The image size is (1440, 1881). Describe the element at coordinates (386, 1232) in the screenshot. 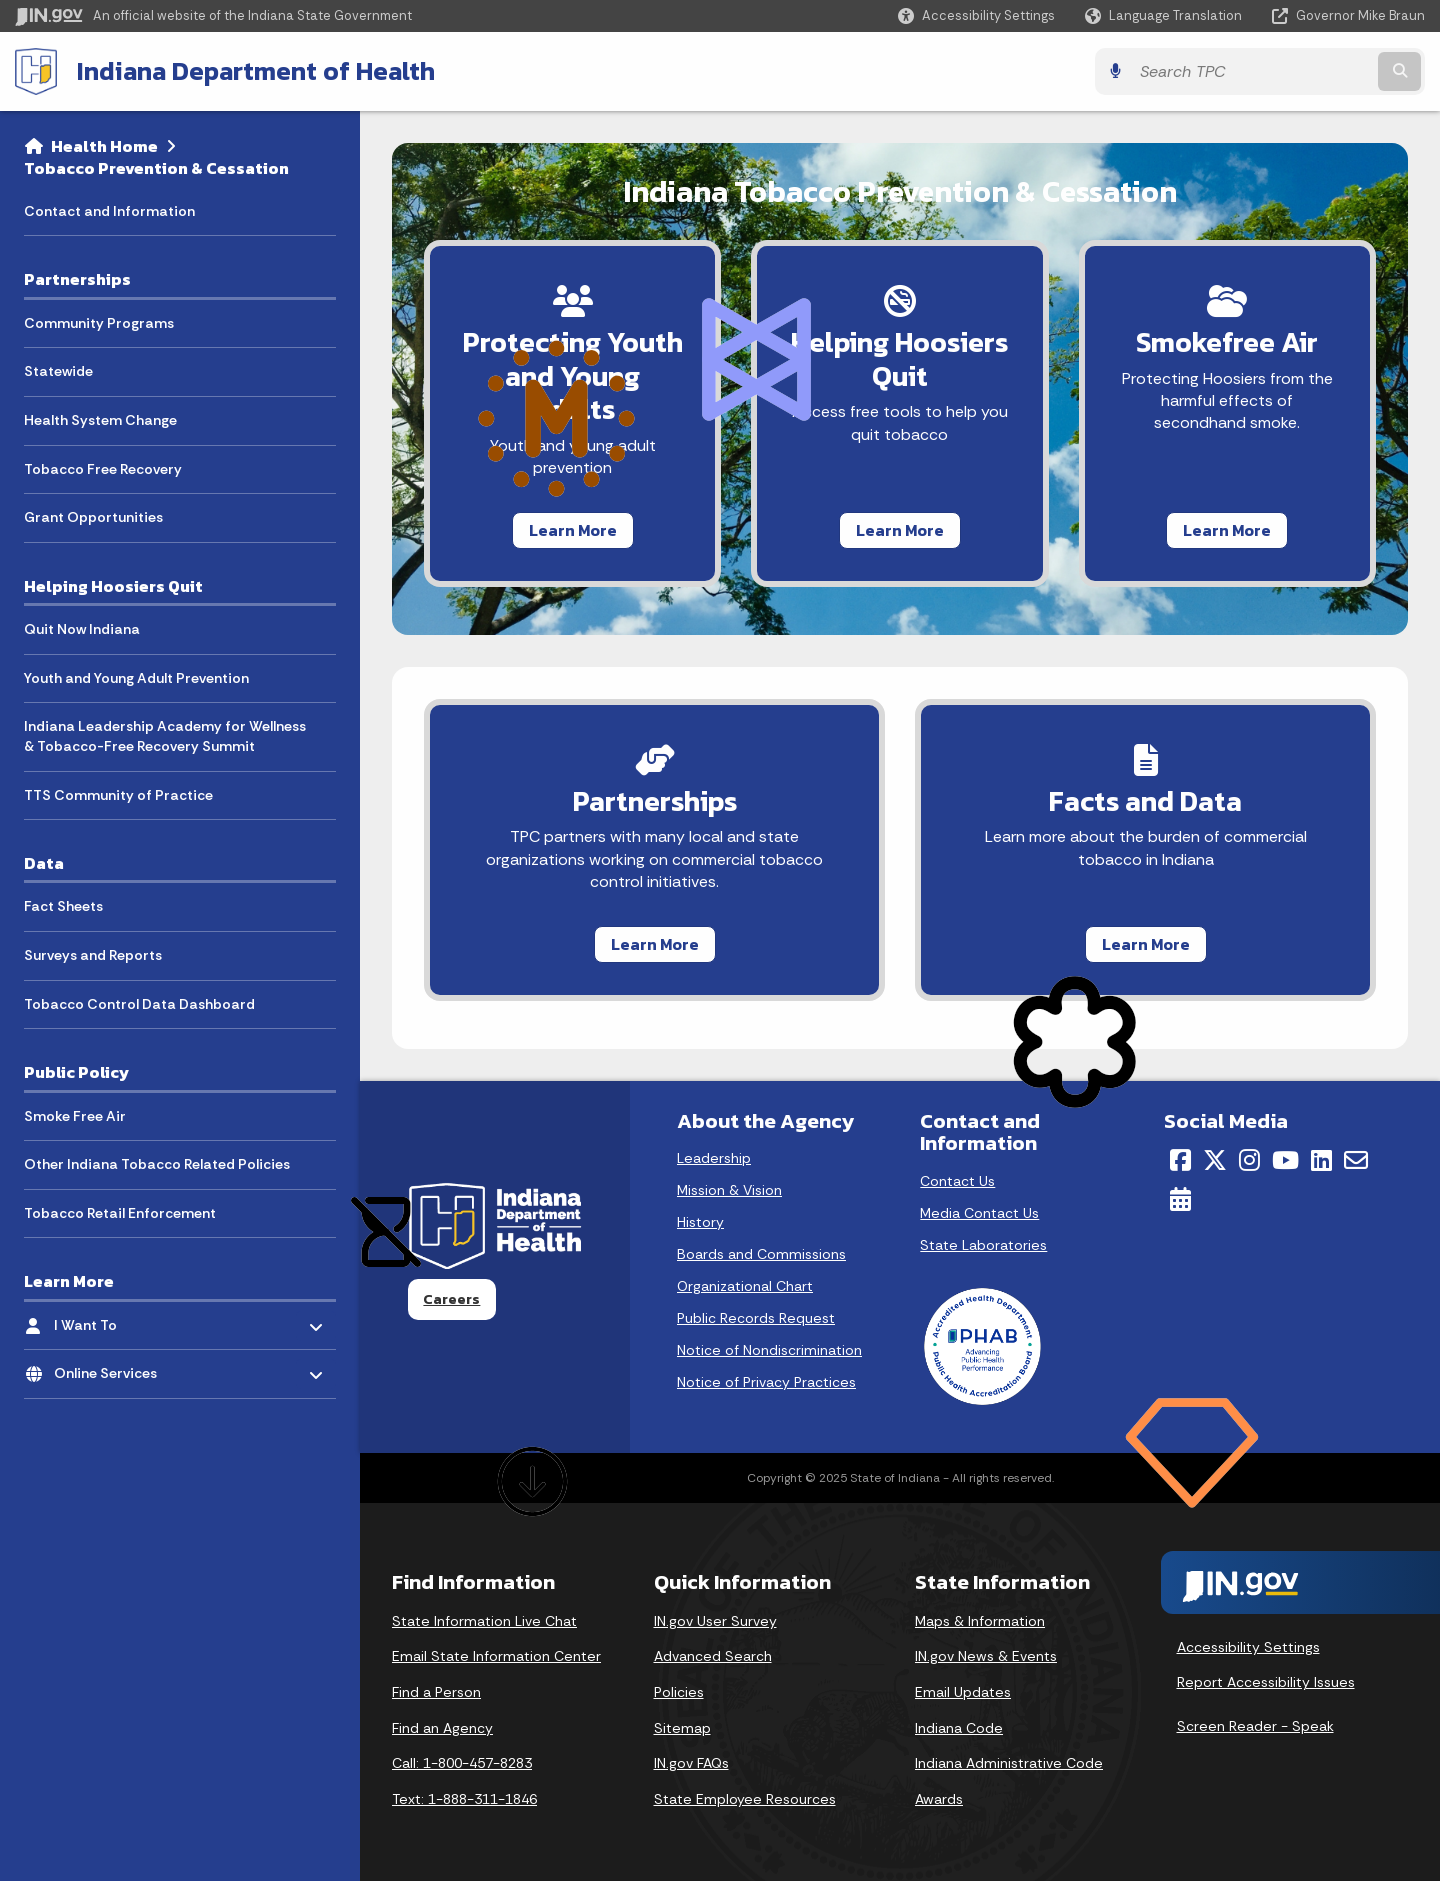

I see `disable timer or countdown` at that location.